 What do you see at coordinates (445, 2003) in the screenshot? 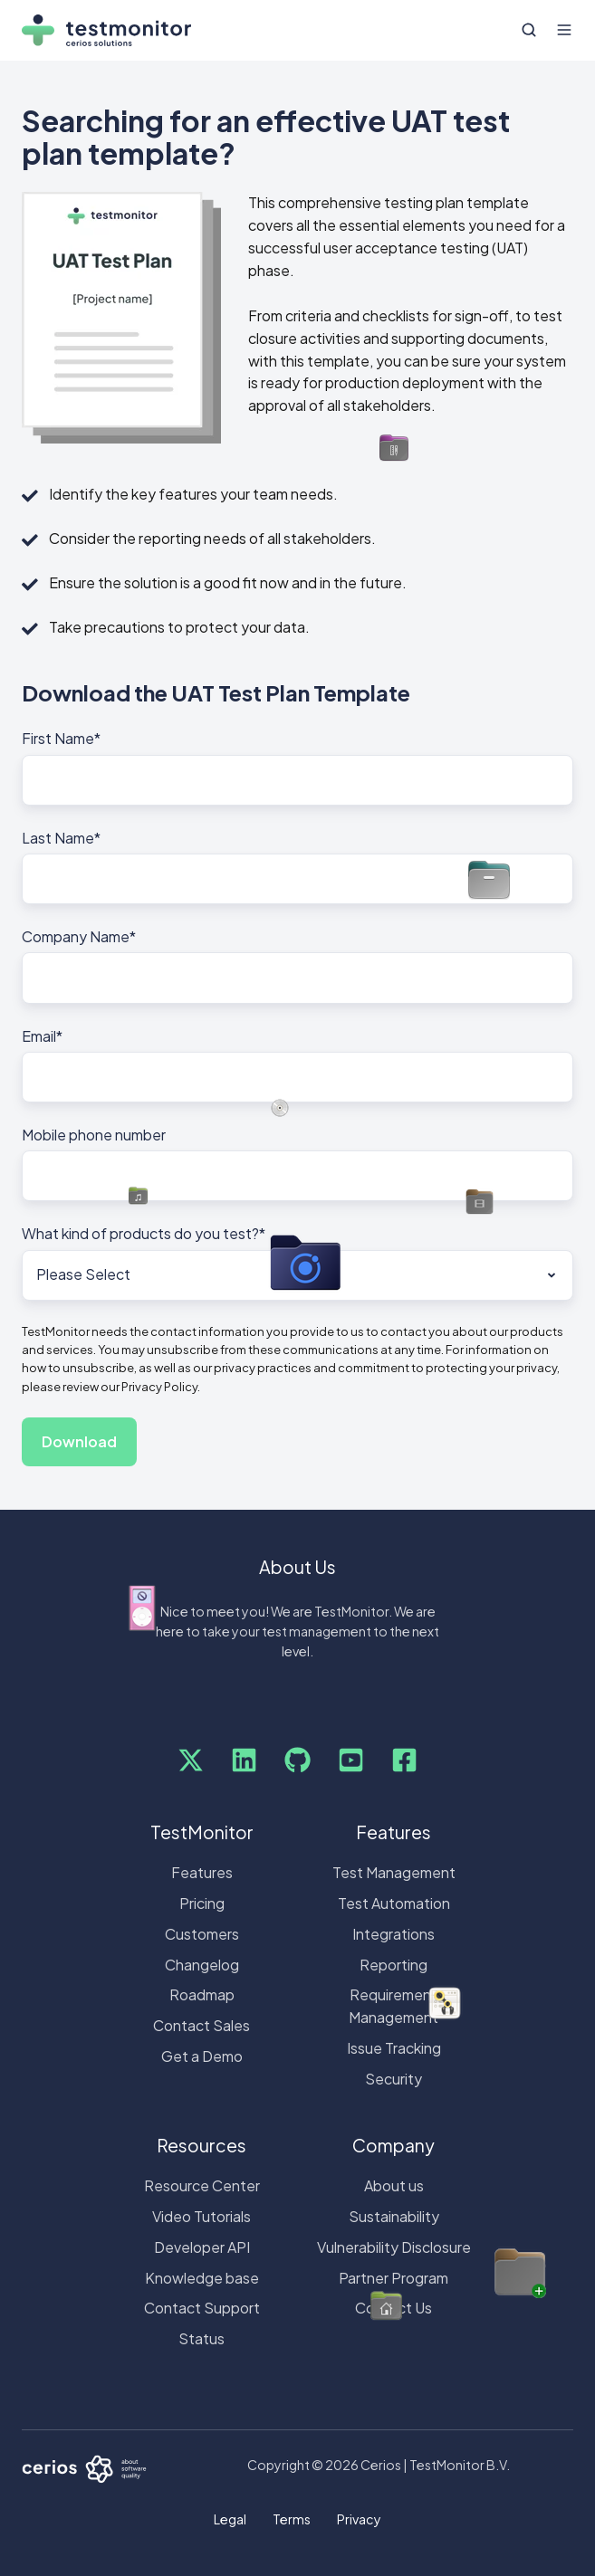
I see `open gnome builder development environment` at bounding box center [445, 2003].